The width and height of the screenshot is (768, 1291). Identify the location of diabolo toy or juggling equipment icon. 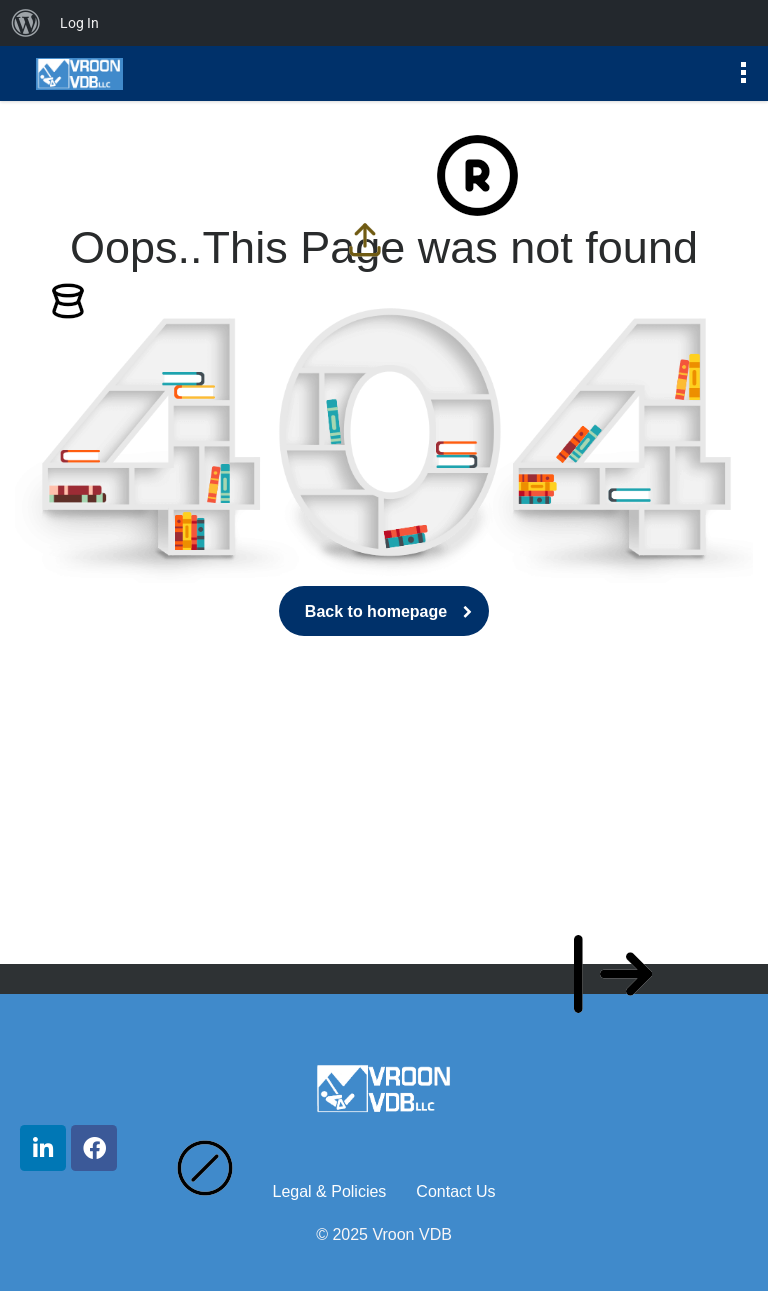
(68, 301).